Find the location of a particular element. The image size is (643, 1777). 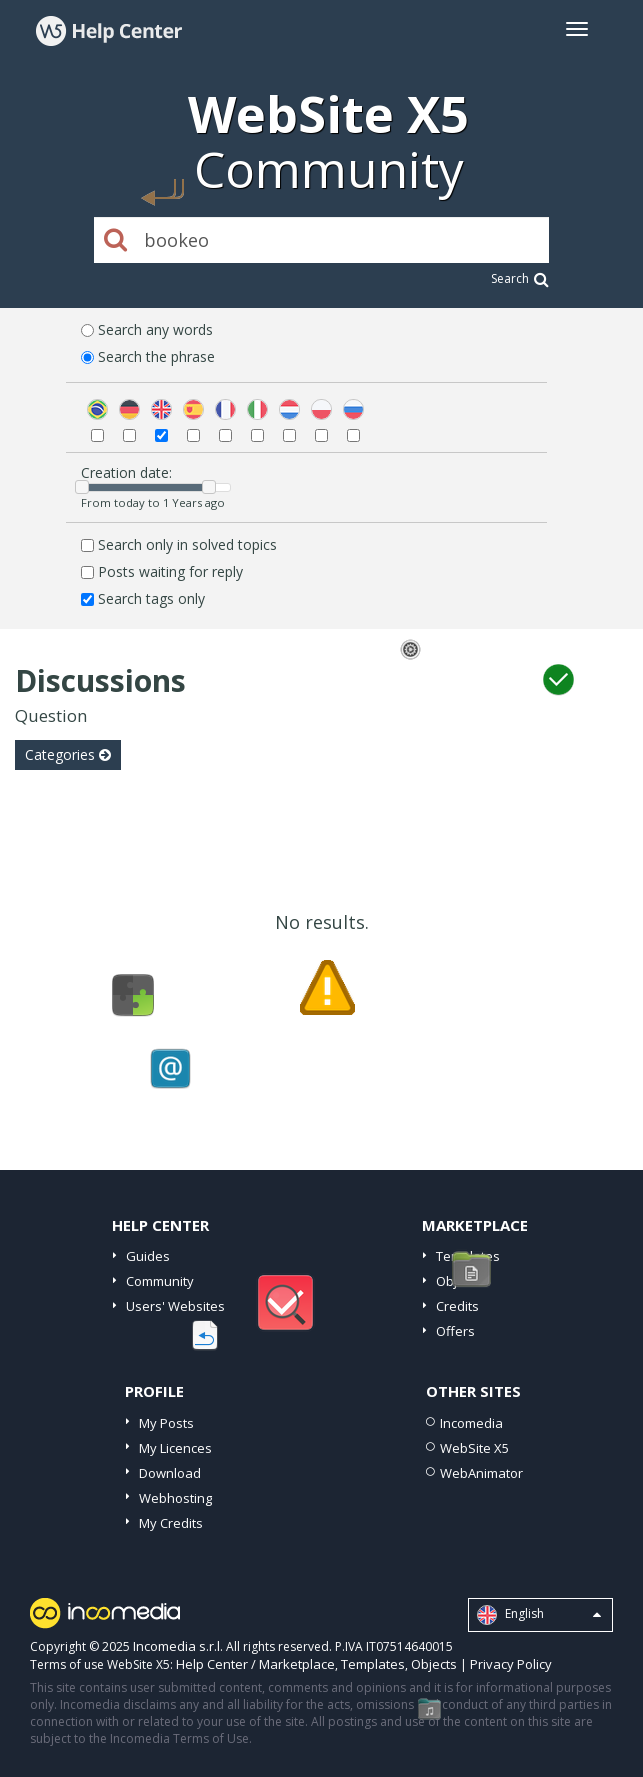

revert document to previous version is located at coordinates (205, 1335).